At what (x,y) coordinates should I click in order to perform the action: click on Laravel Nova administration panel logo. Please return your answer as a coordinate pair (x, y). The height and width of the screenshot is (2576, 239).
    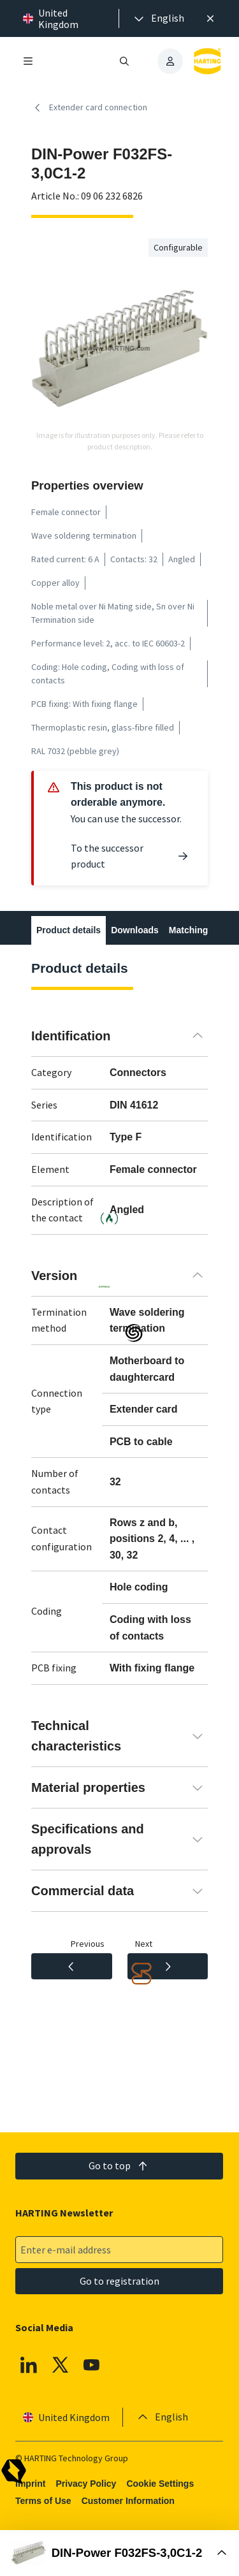
    Looking at the image, I should click on (134, 1333).